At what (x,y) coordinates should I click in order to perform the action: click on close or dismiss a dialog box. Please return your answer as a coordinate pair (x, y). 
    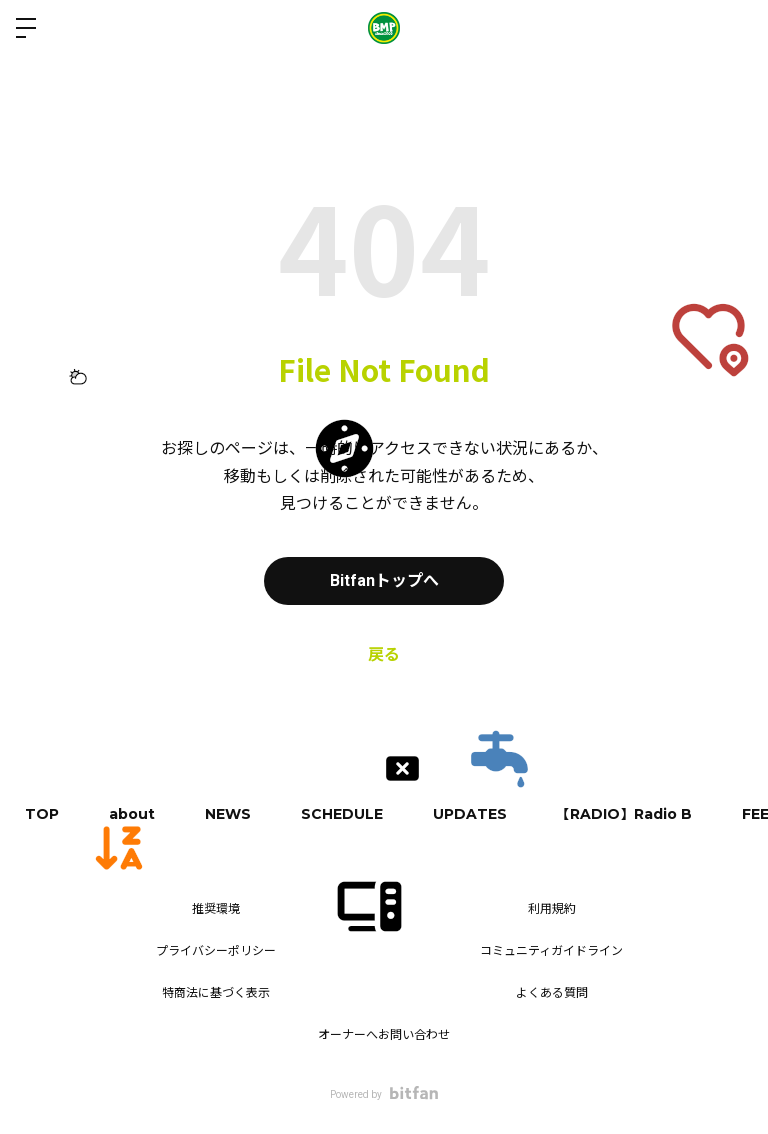
    Looking at the image, I should click on (402, 768).